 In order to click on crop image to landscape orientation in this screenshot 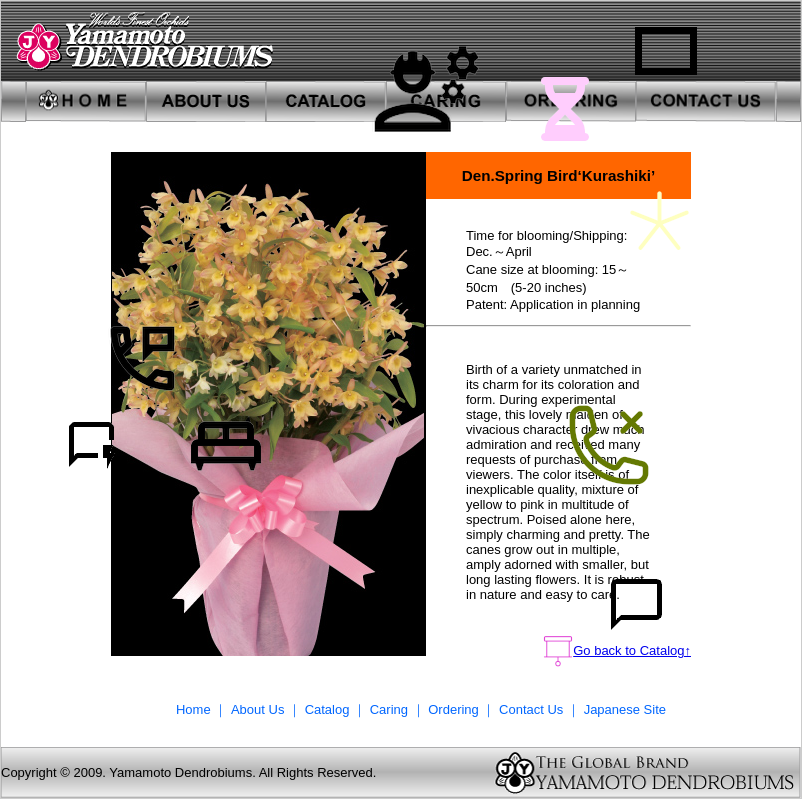, I will do `click(666, 51)`.